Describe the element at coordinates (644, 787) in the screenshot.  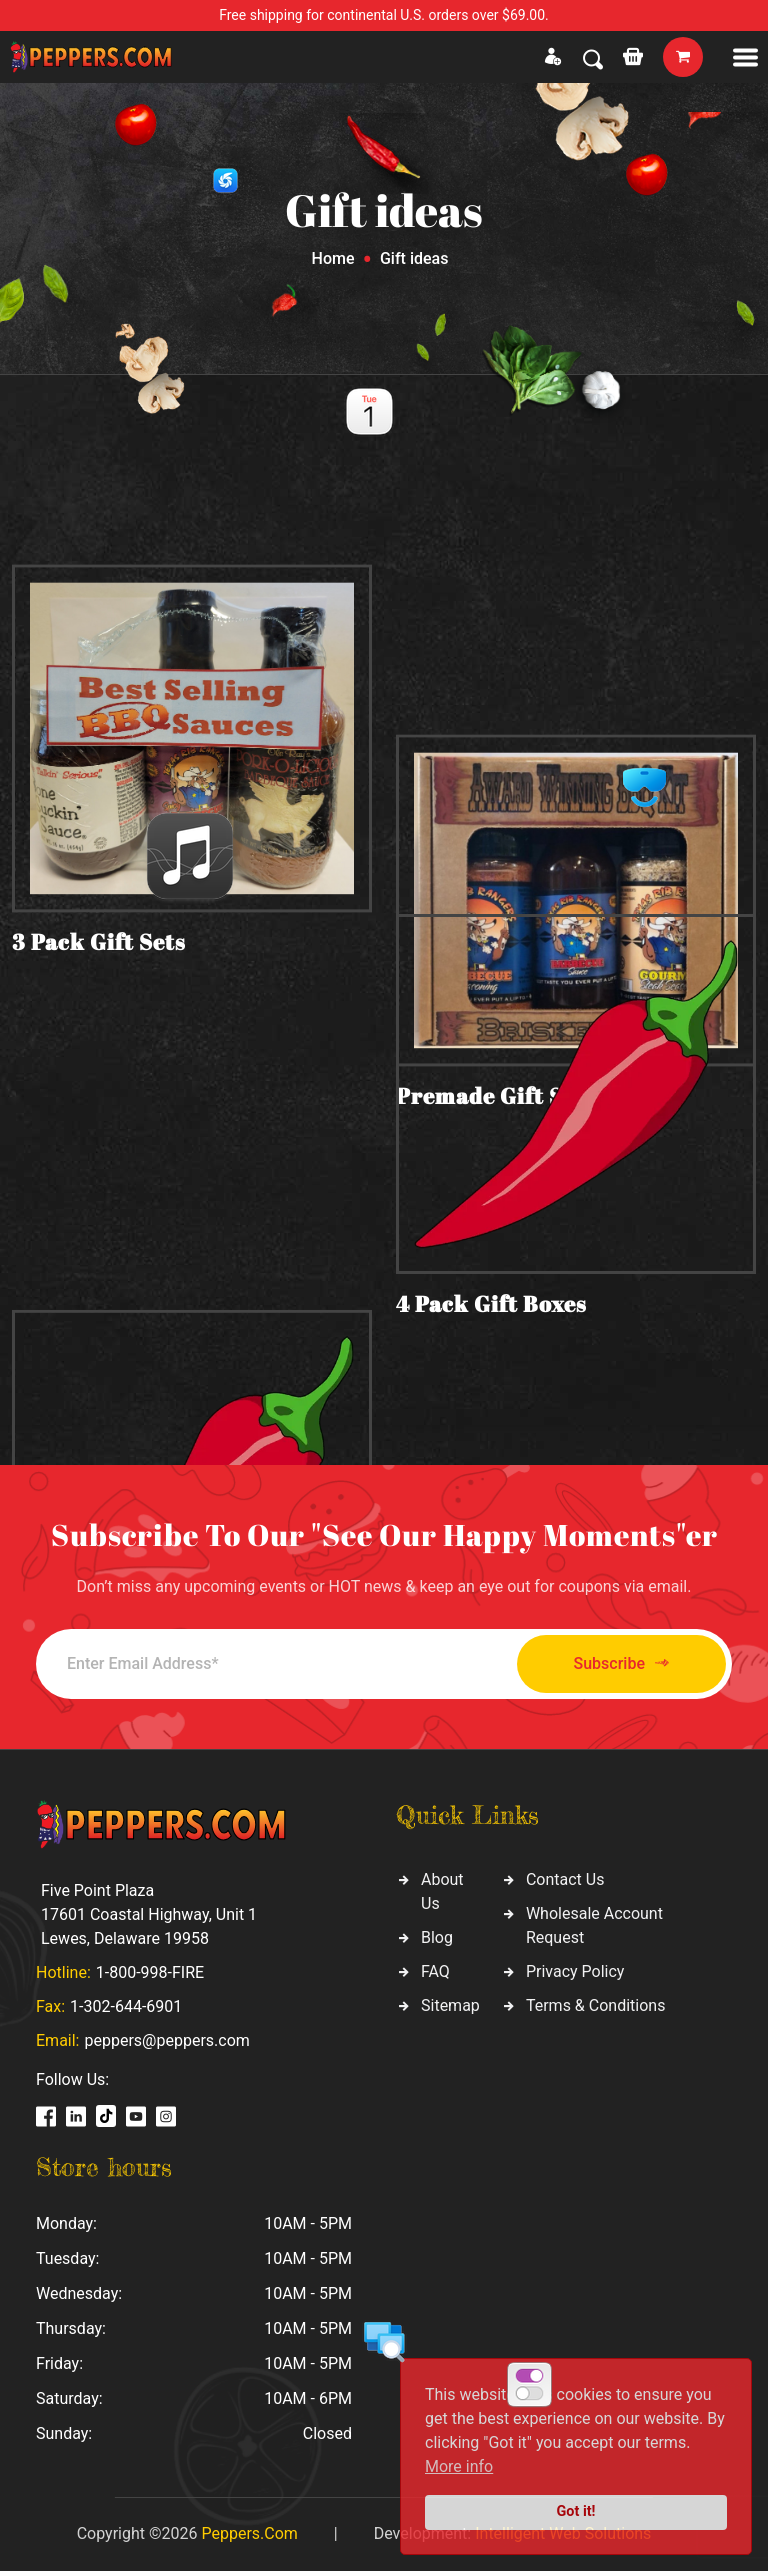
I see `open mixed reality portal app` at that location.